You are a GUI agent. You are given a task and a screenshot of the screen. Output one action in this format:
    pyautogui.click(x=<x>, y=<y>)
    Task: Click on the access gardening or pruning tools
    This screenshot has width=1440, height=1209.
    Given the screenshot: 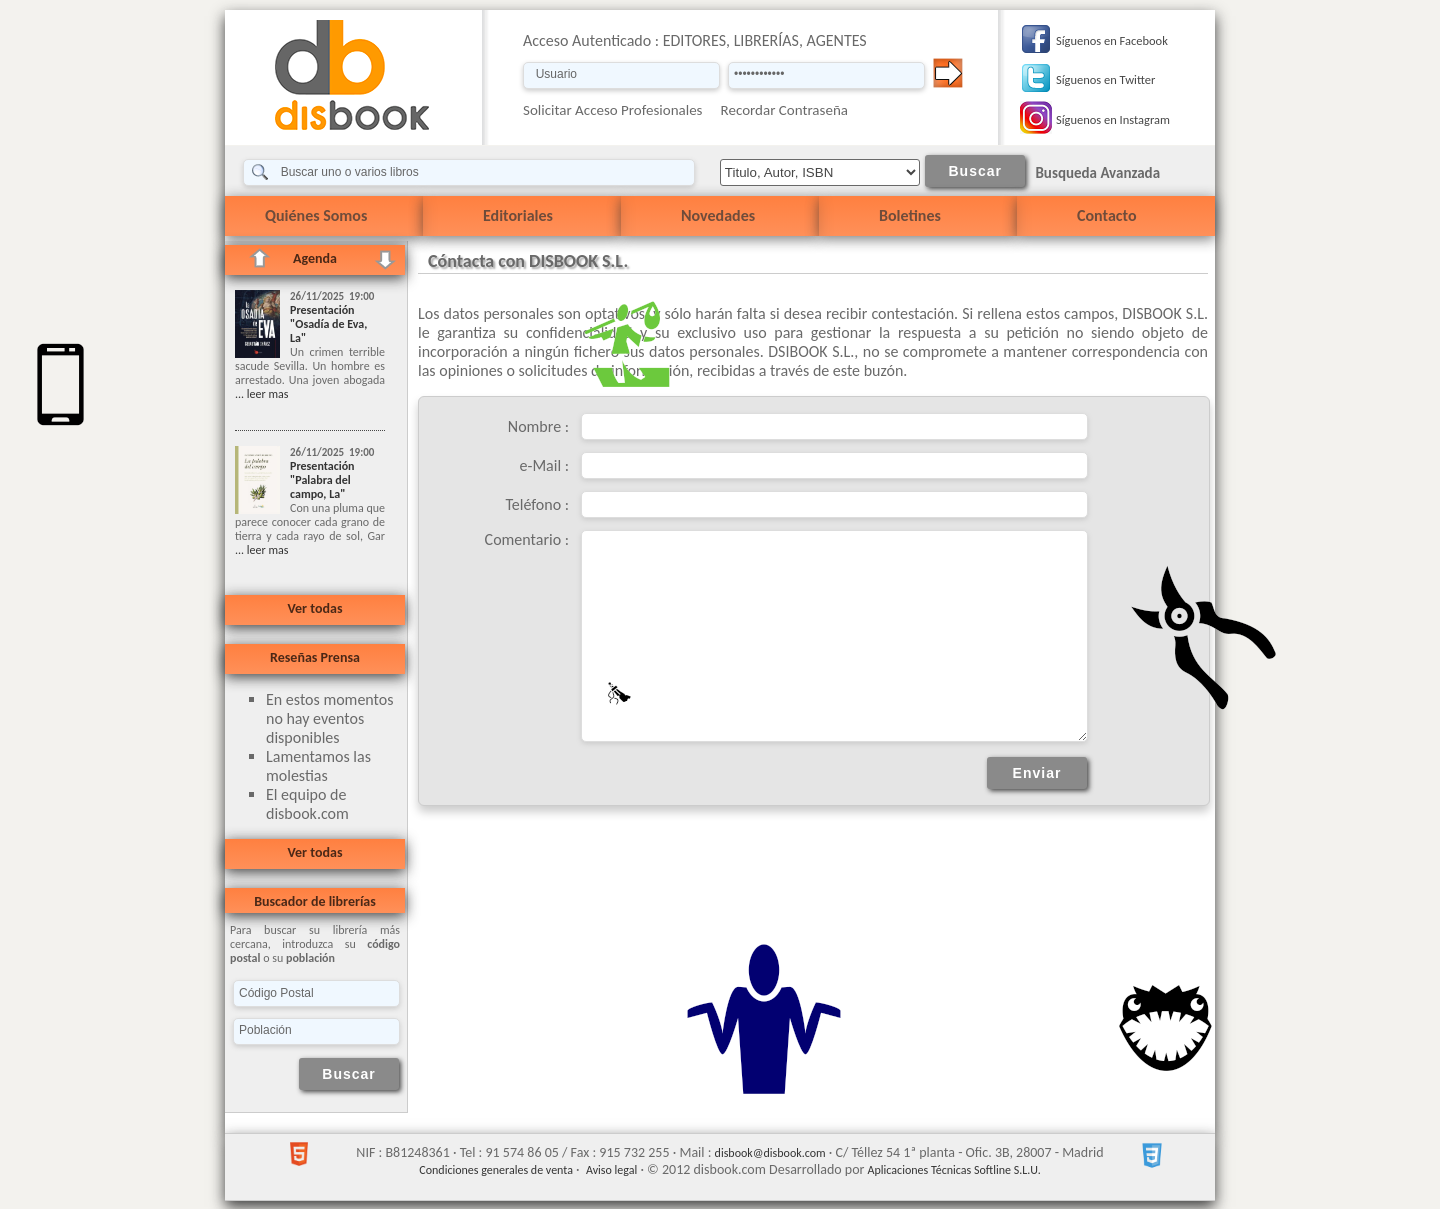 What is the action you would take?
    pyautogui.click(x=1203, y=637)
    